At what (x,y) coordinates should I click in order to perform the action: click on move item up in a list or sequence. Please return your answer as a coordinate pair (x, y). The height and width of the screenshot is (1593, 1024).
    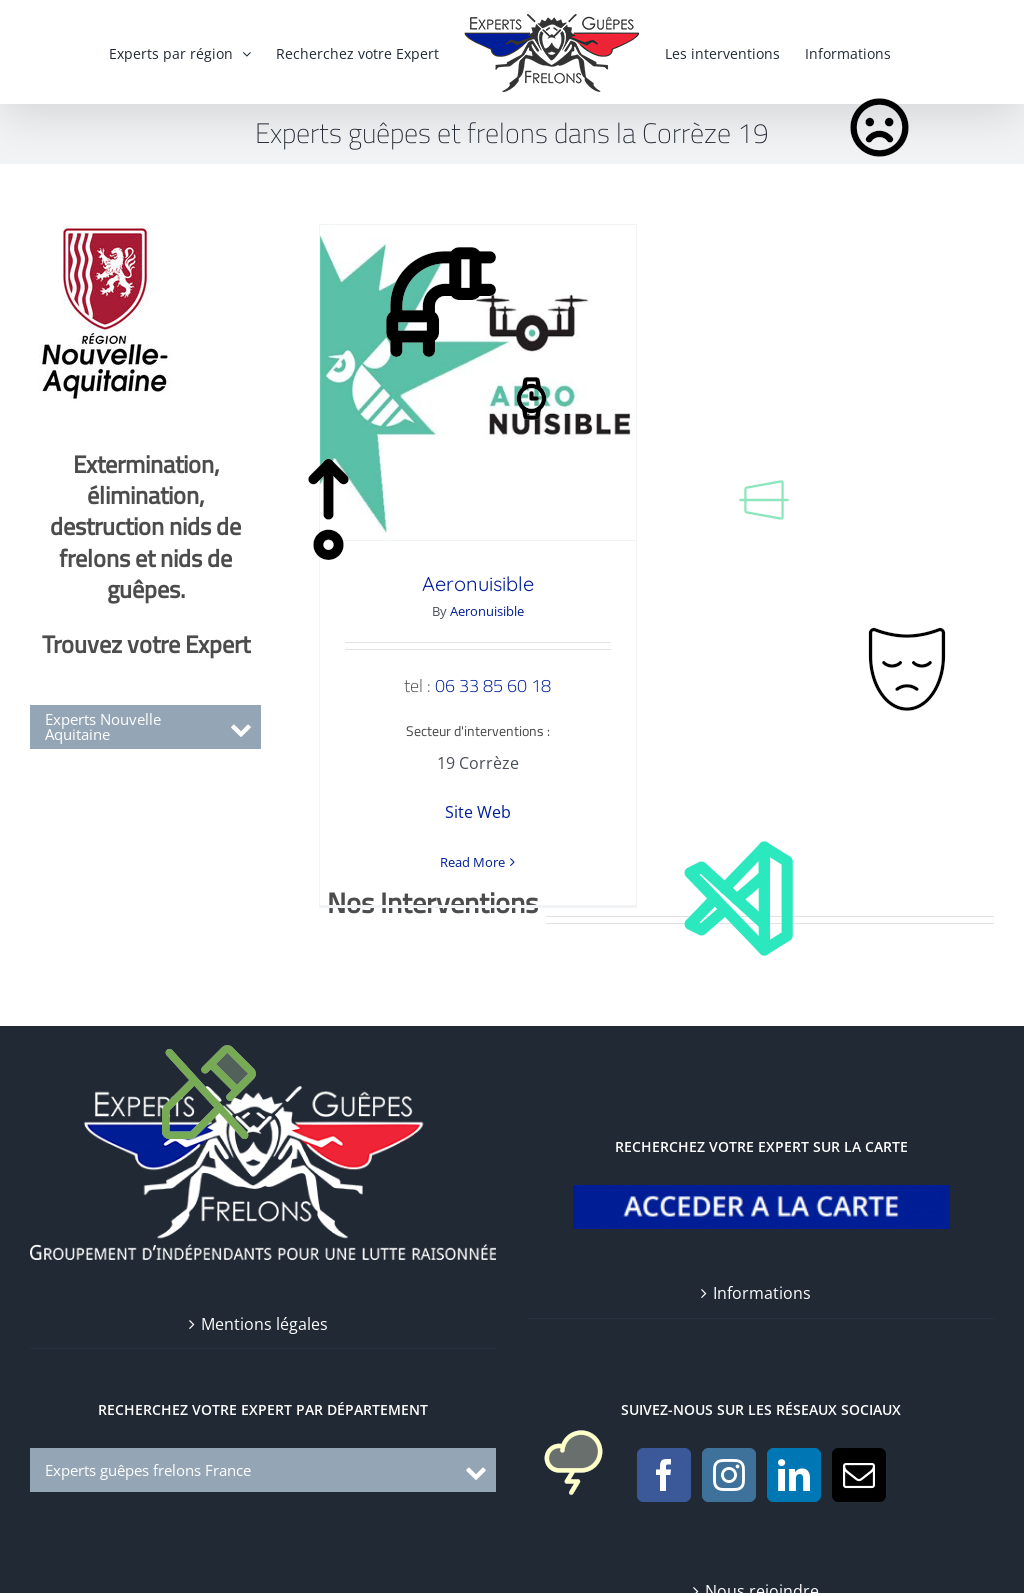
    Looking at the image, I should click on (328, 509).